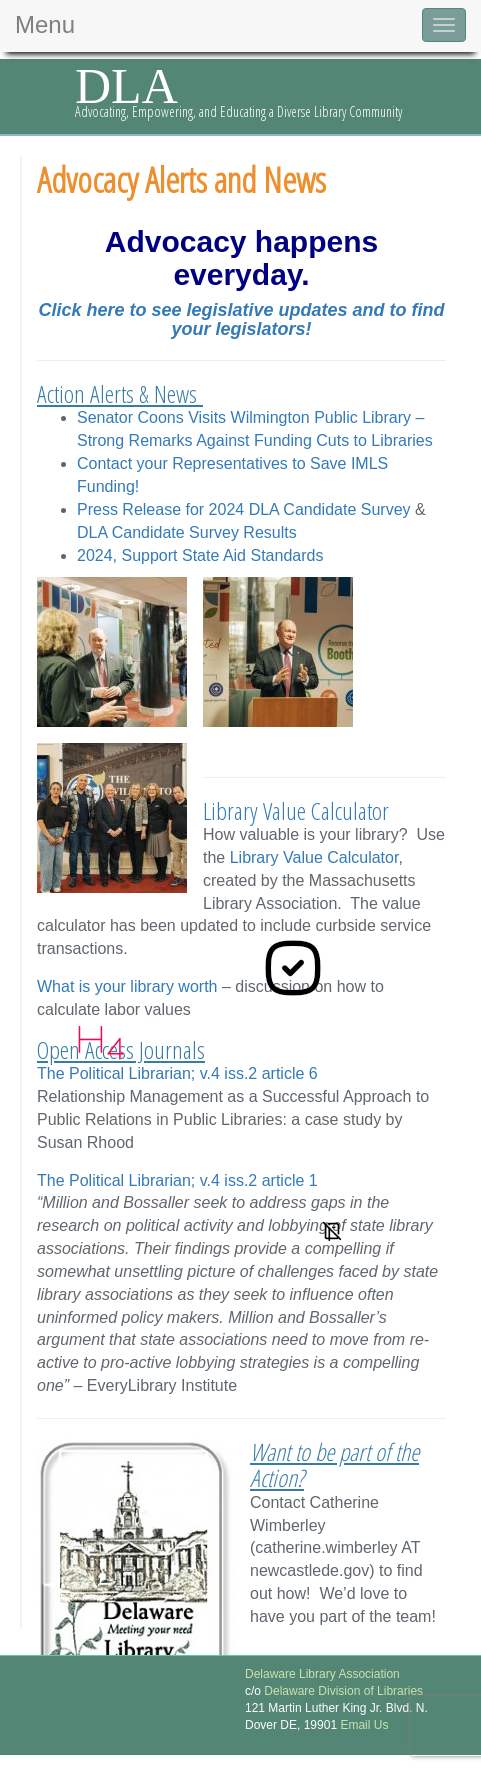  What do you see at coordinates (293, 968) in the screenshot?
I see `mark task as complete` at bounding box center [293, 968].